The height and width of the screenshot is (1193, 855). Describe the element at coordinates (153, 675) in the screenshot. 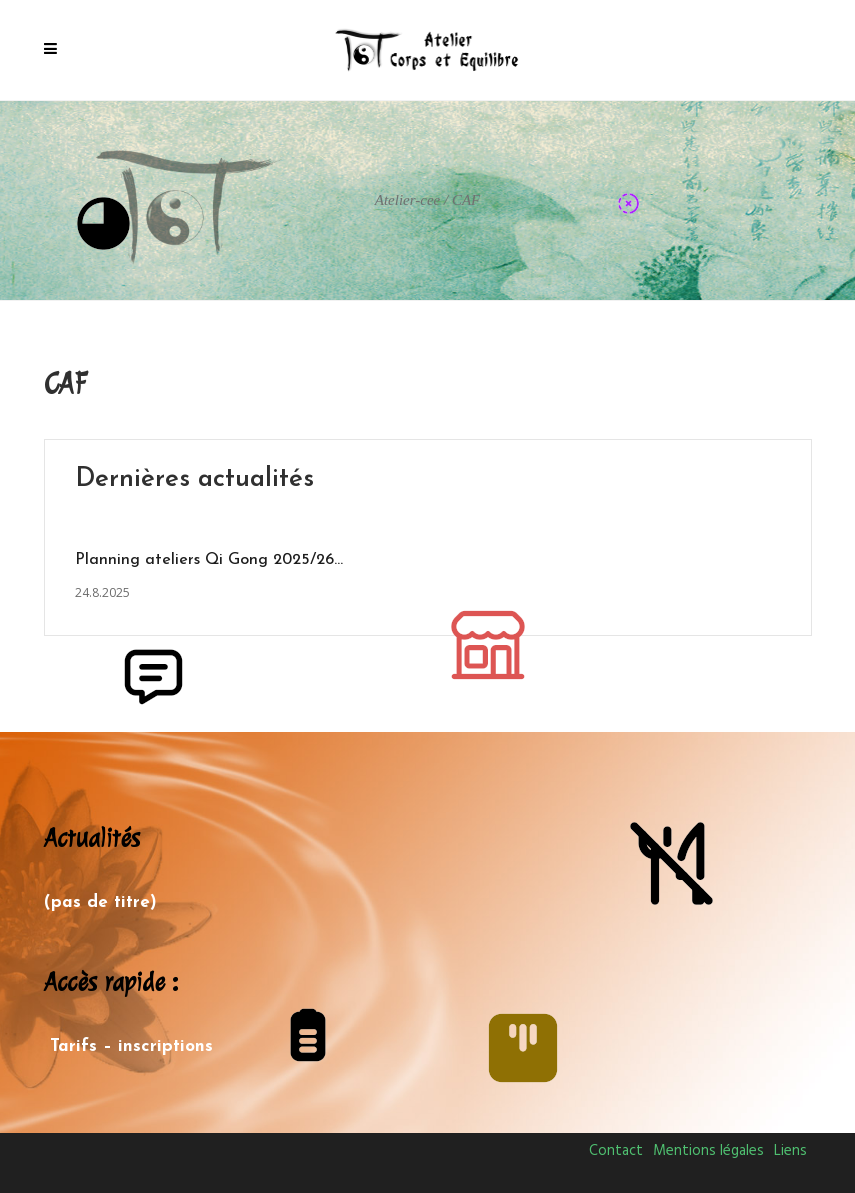

I see `open messaging or chat` at that location.